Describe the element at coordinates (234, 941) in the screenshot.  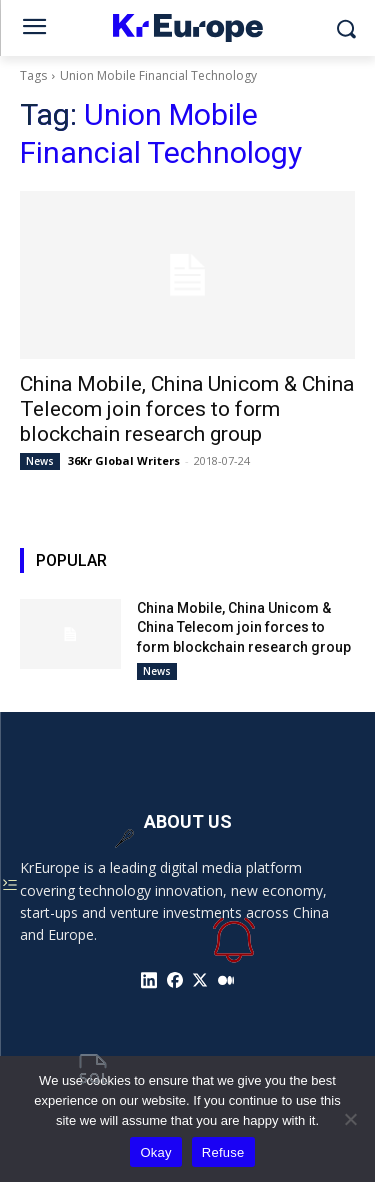
I see `indicates new notifications or alerts` at that location.